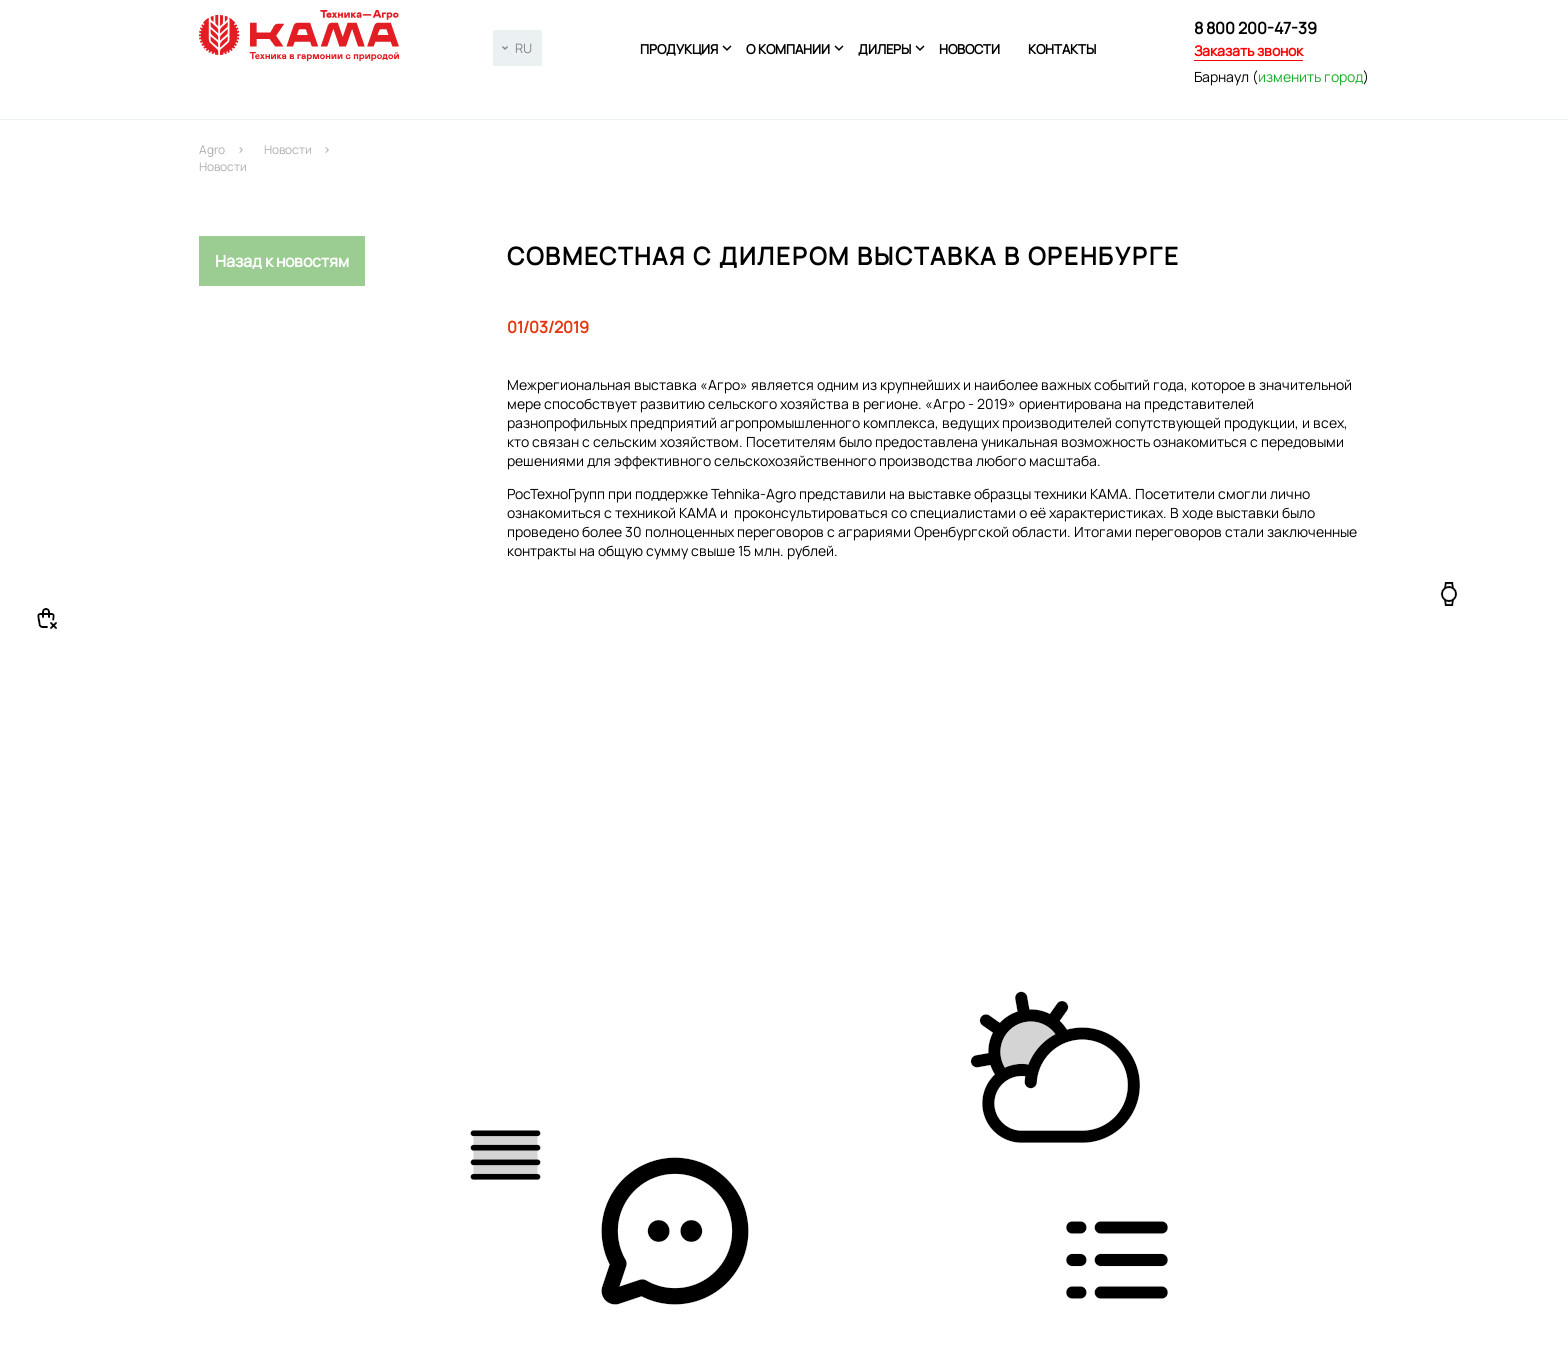  What do you see at coordinates (1449, 594) in the screenshot?
I see `access smartwatch settings or companion app` at bounding box center [1449, 594].